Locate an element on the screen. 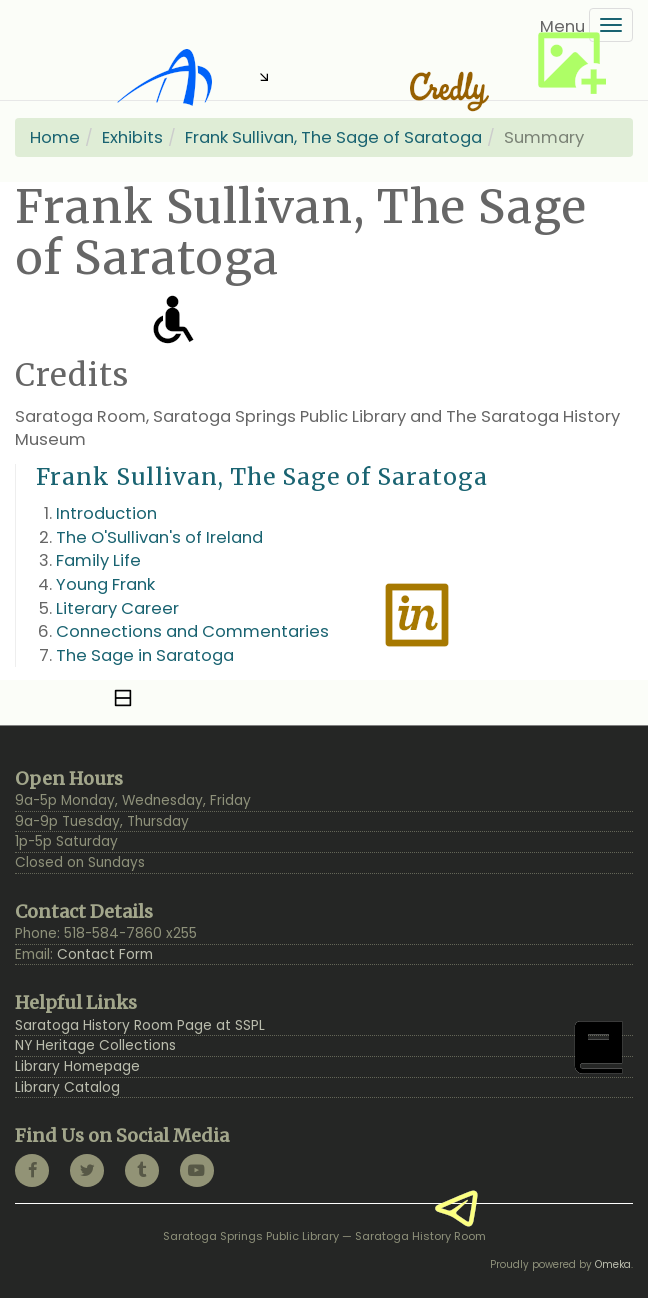  add a new image or photo is located at coordinates (569, 60).